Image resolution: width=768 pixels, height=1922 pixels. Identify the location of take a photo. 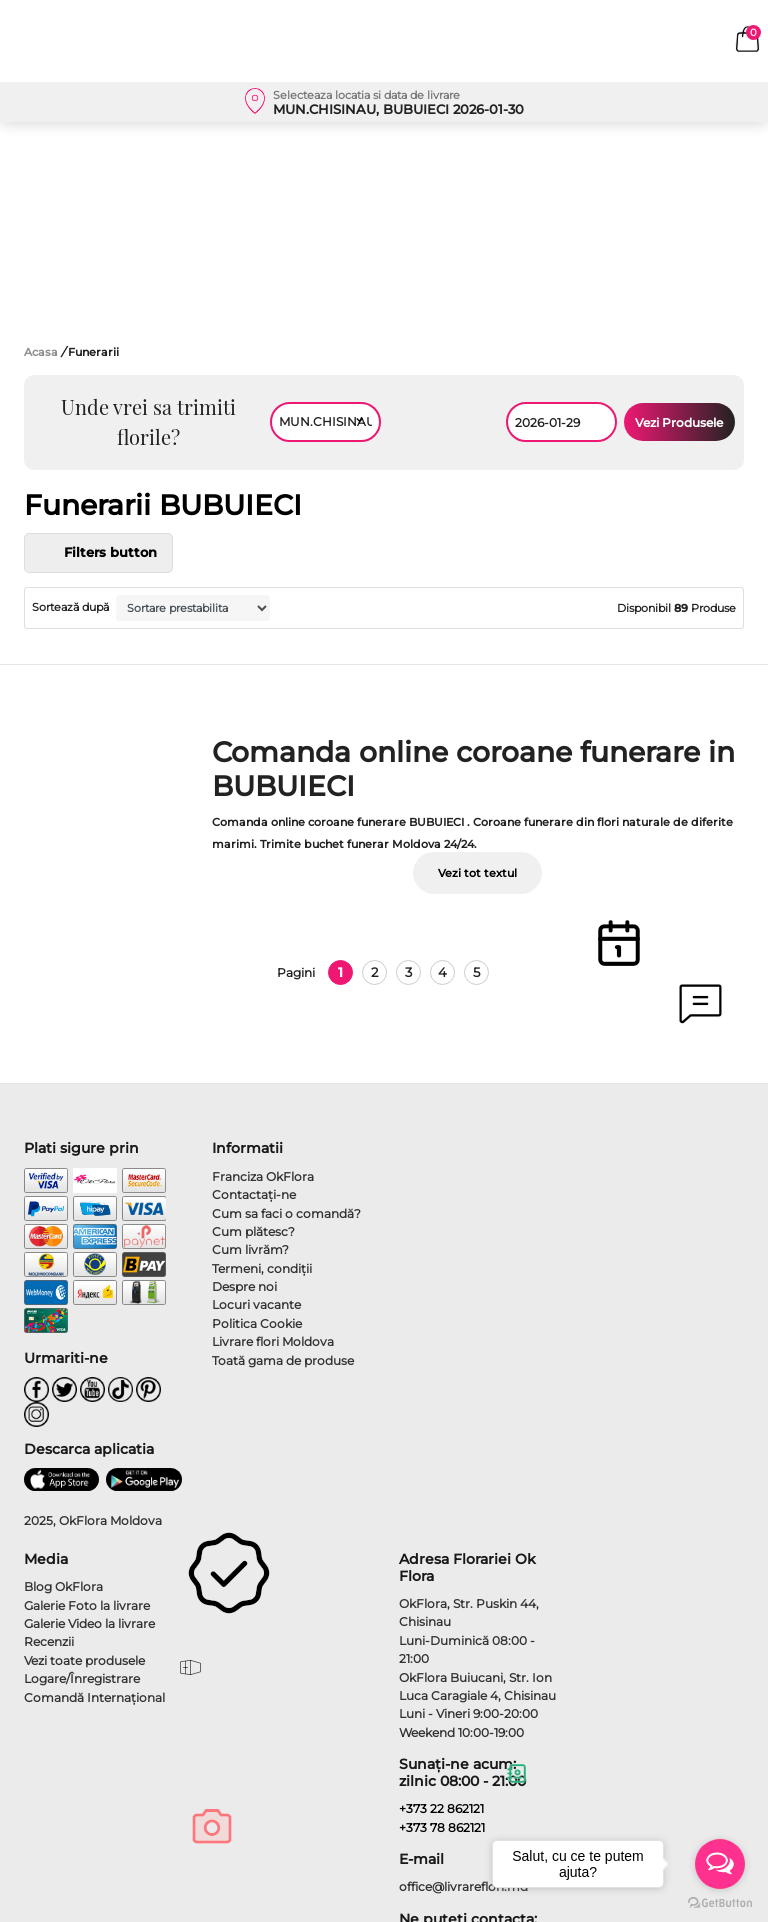
(212, 1827).